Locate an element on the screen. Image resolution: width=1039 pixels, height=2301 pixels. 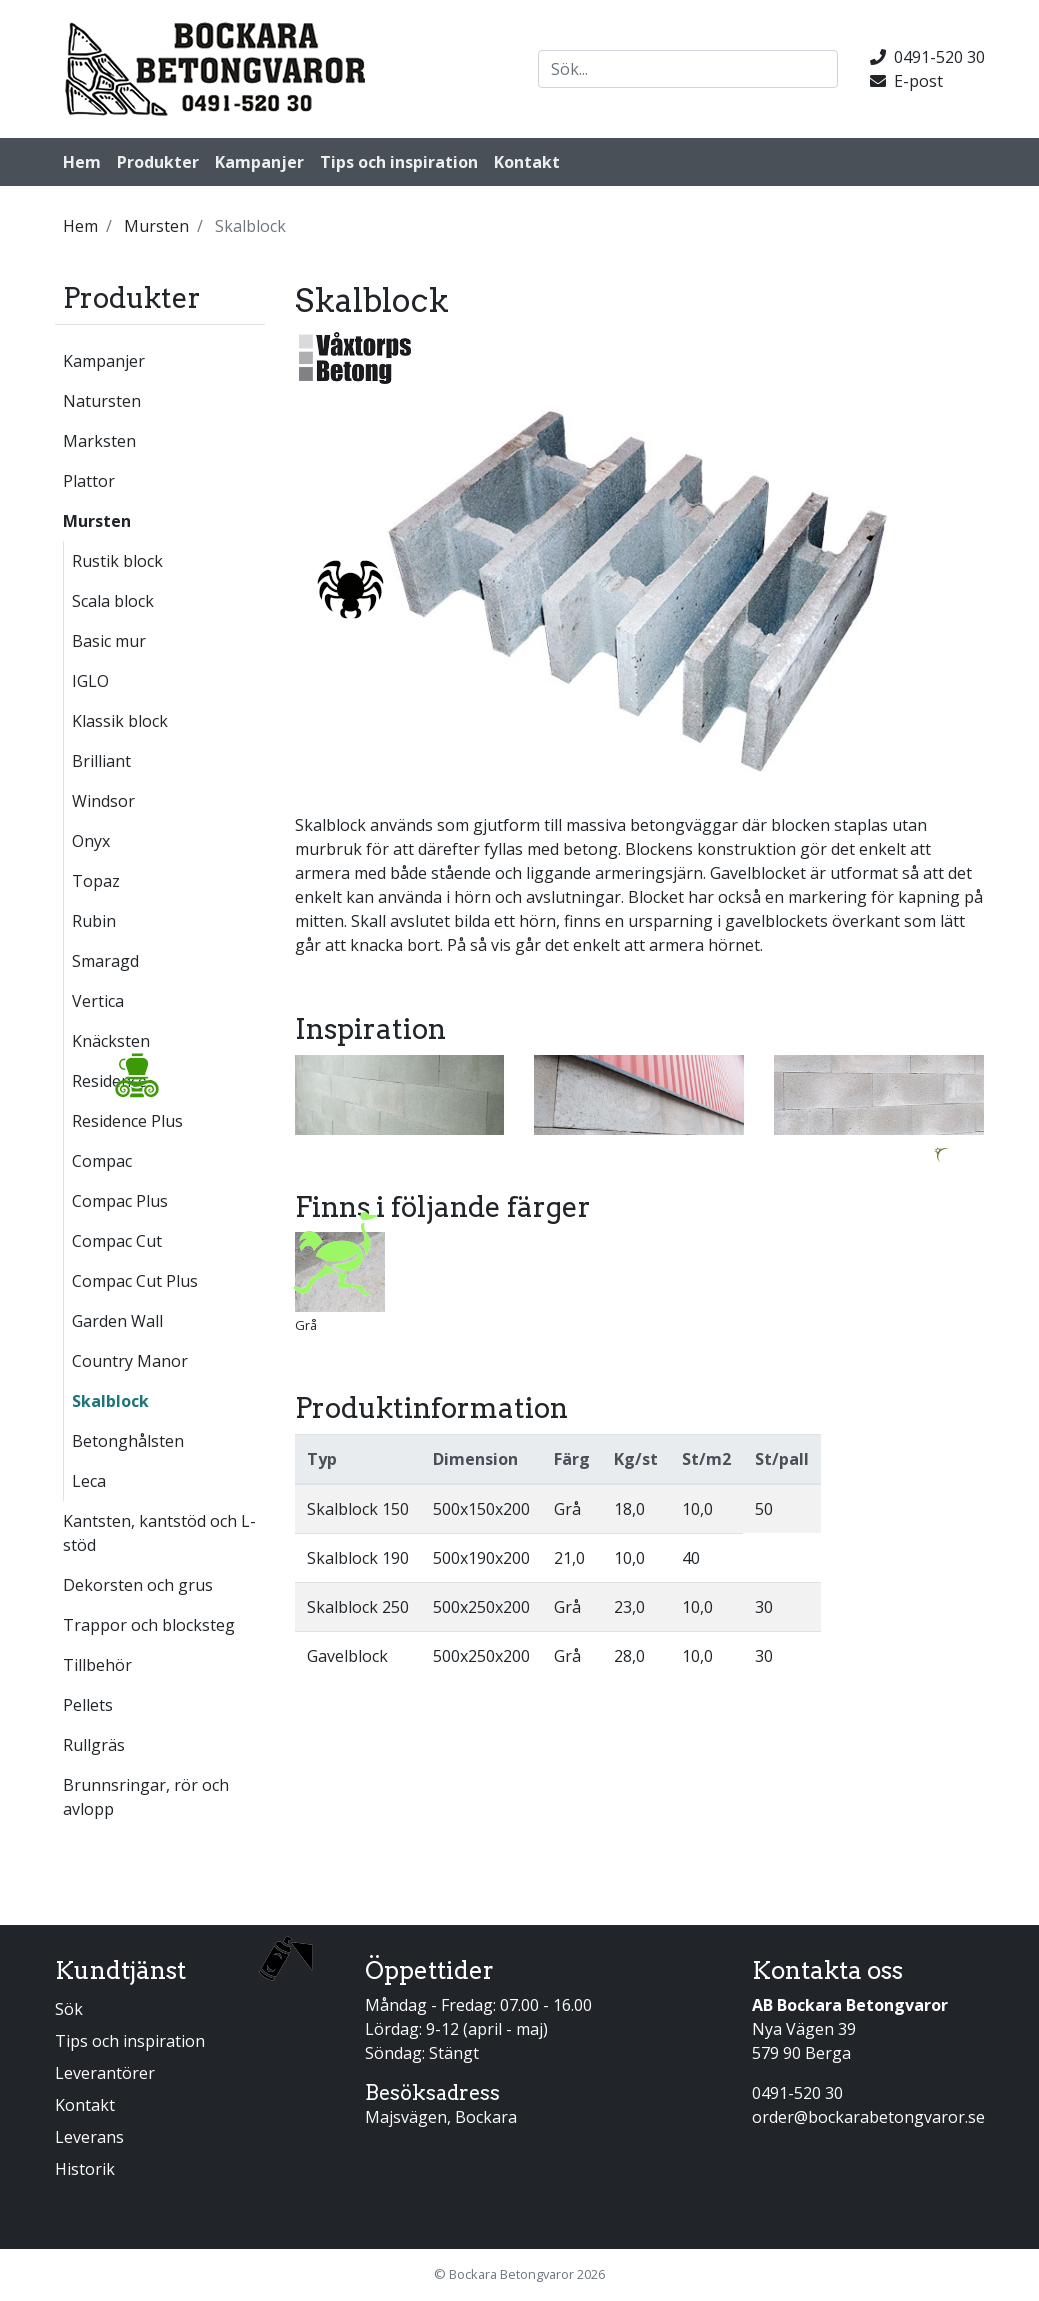
ostrich character or animal in a game is located at coordinates (336, 1254).